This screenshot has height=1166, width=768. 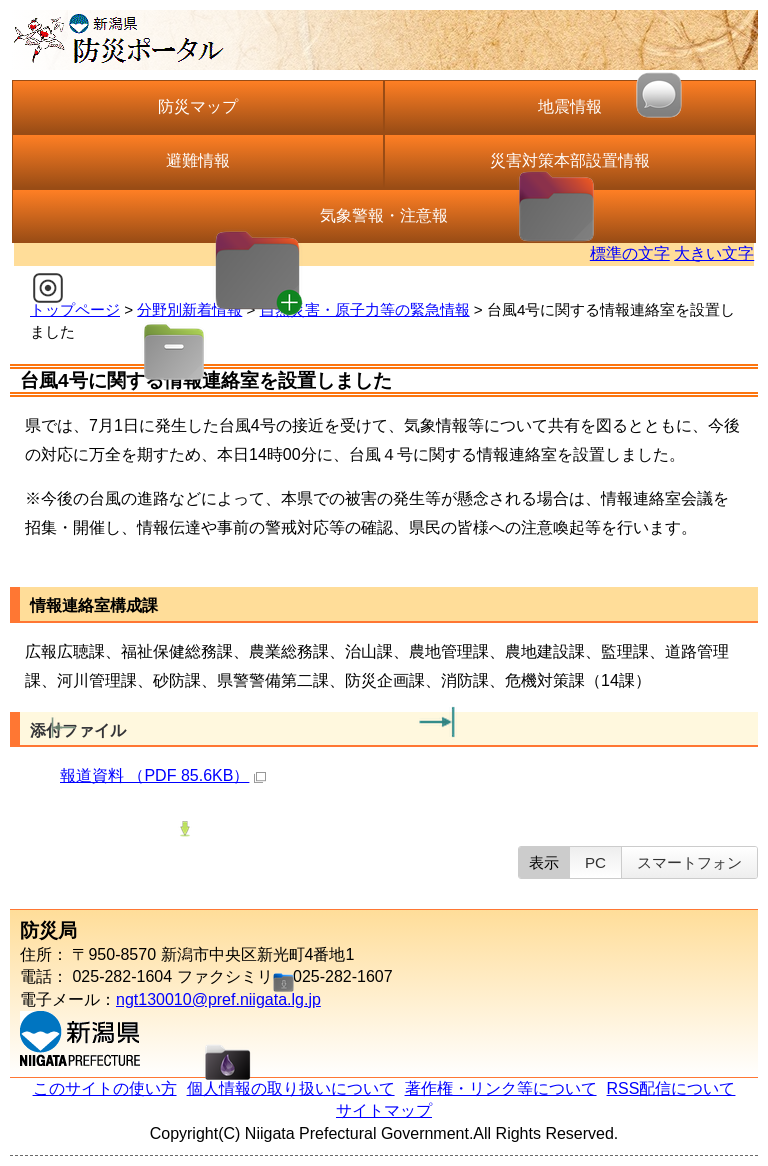 I want to click on open the messages app, so click(x=659, y=95).